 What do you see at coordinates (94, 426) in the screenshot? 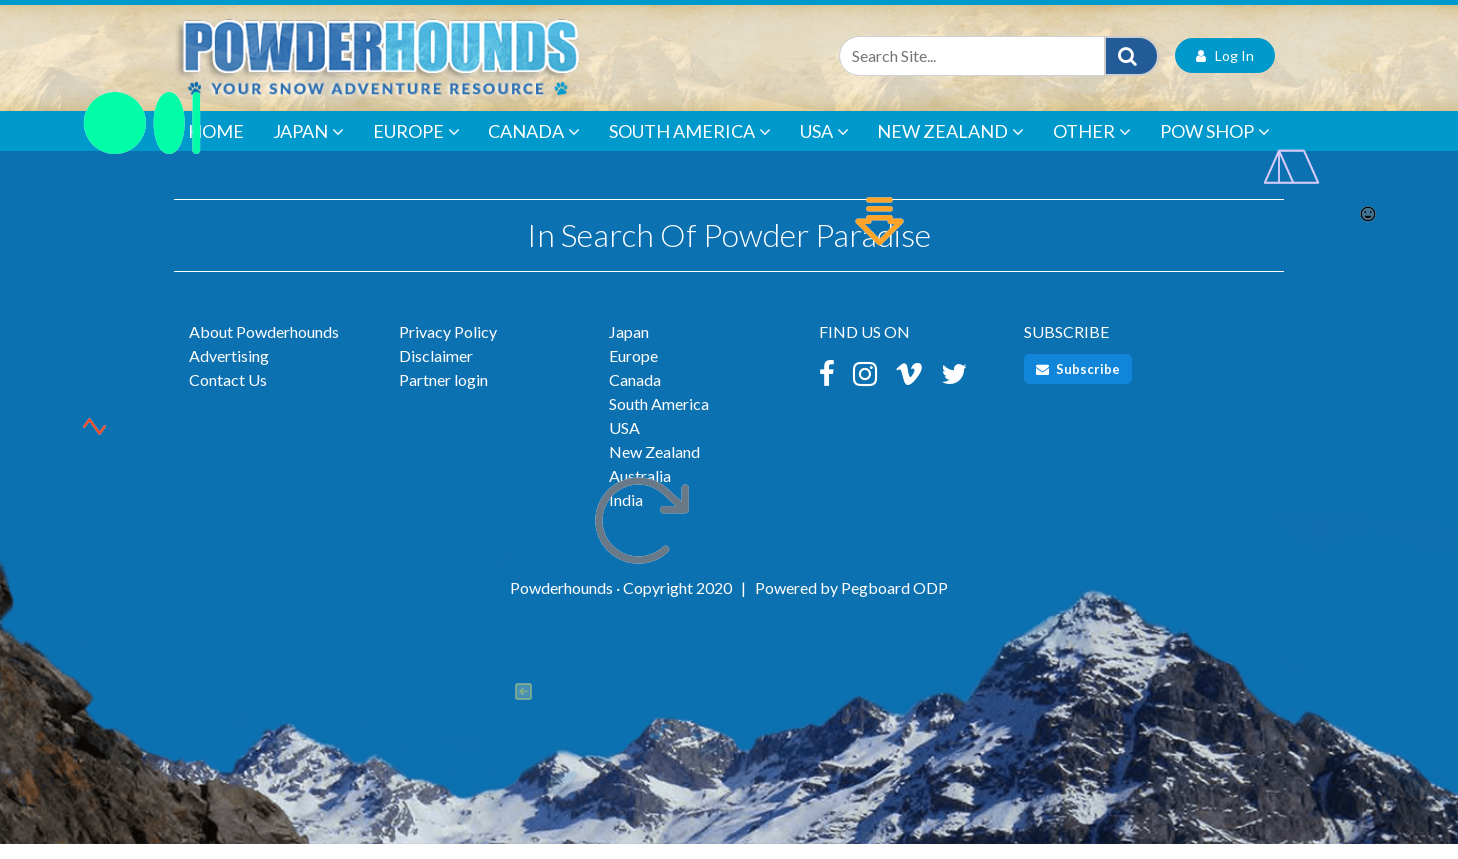
I see `audio or sound wave visualization` at bounding box center [94, 426].